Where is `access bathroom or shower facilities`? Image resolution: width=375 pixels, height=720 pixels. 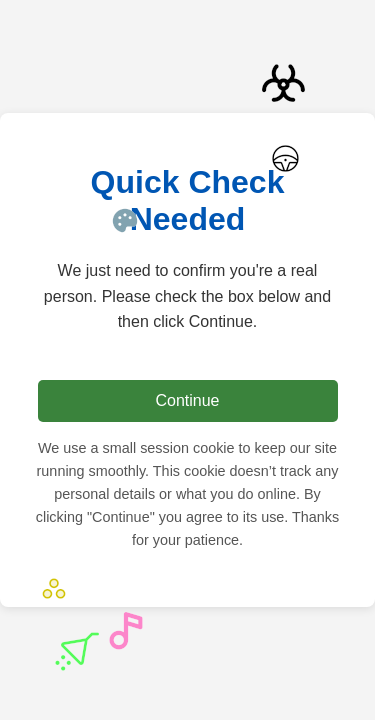
access bathroom or shower facilities is located at coordinates (76, 649).